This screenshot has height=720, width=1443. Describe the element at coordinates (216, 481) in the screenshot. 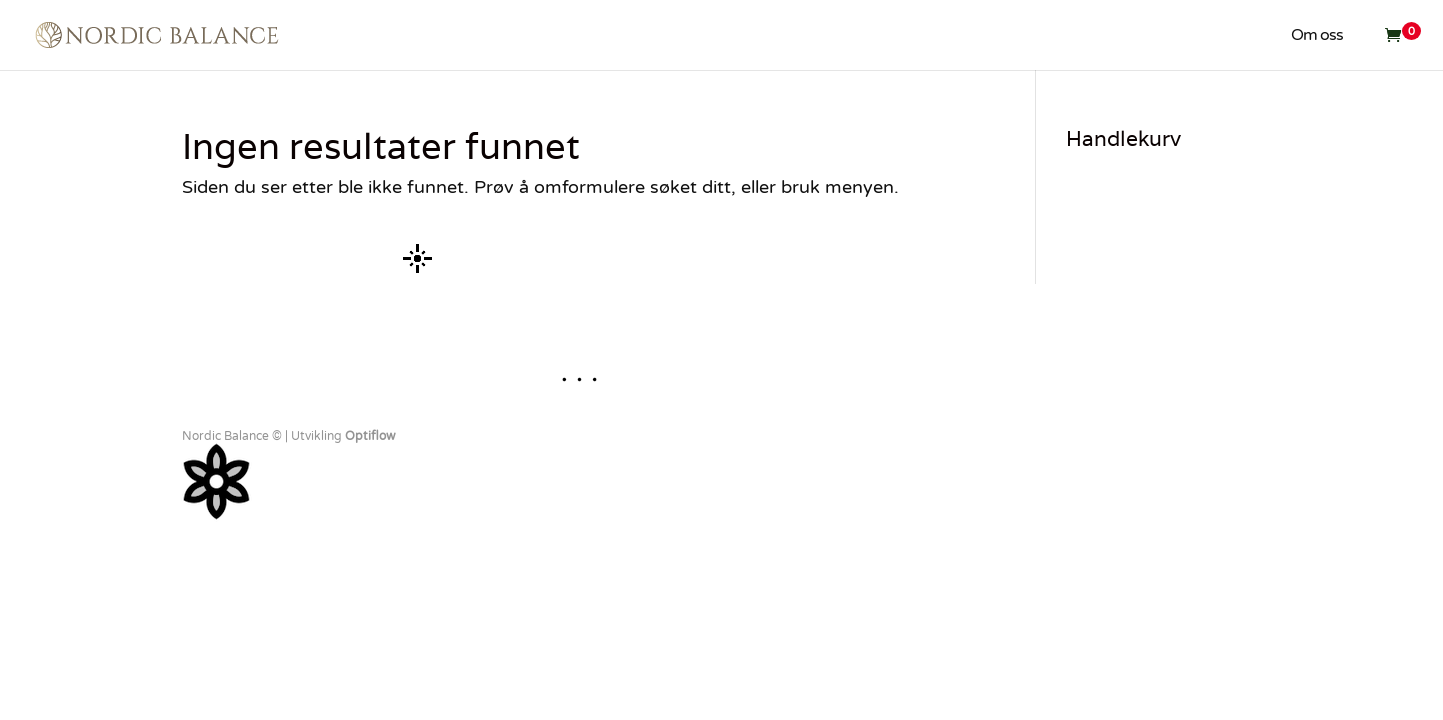

I see `apply a vintage or retro photo filter` at that location.